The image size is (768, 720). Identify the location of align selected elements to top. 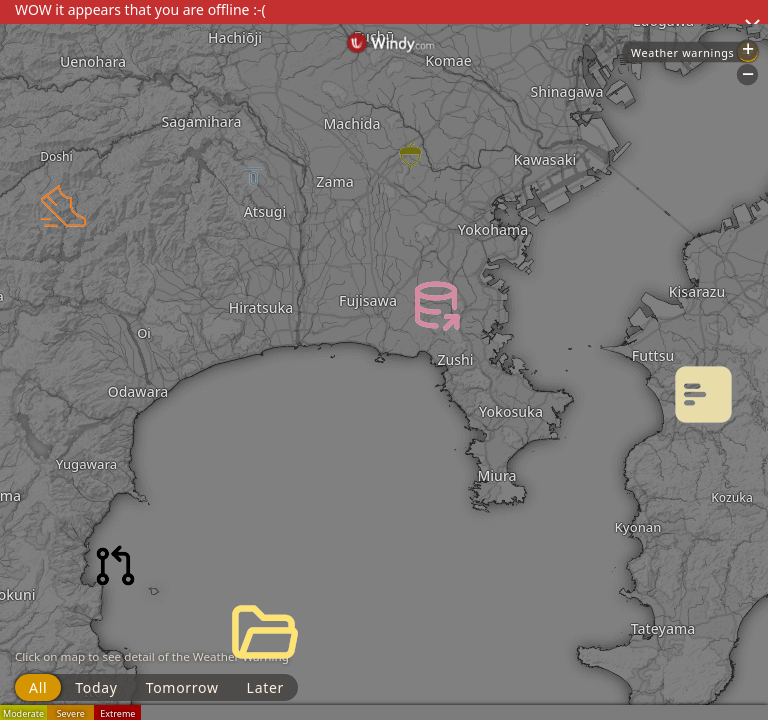
(253, 176).